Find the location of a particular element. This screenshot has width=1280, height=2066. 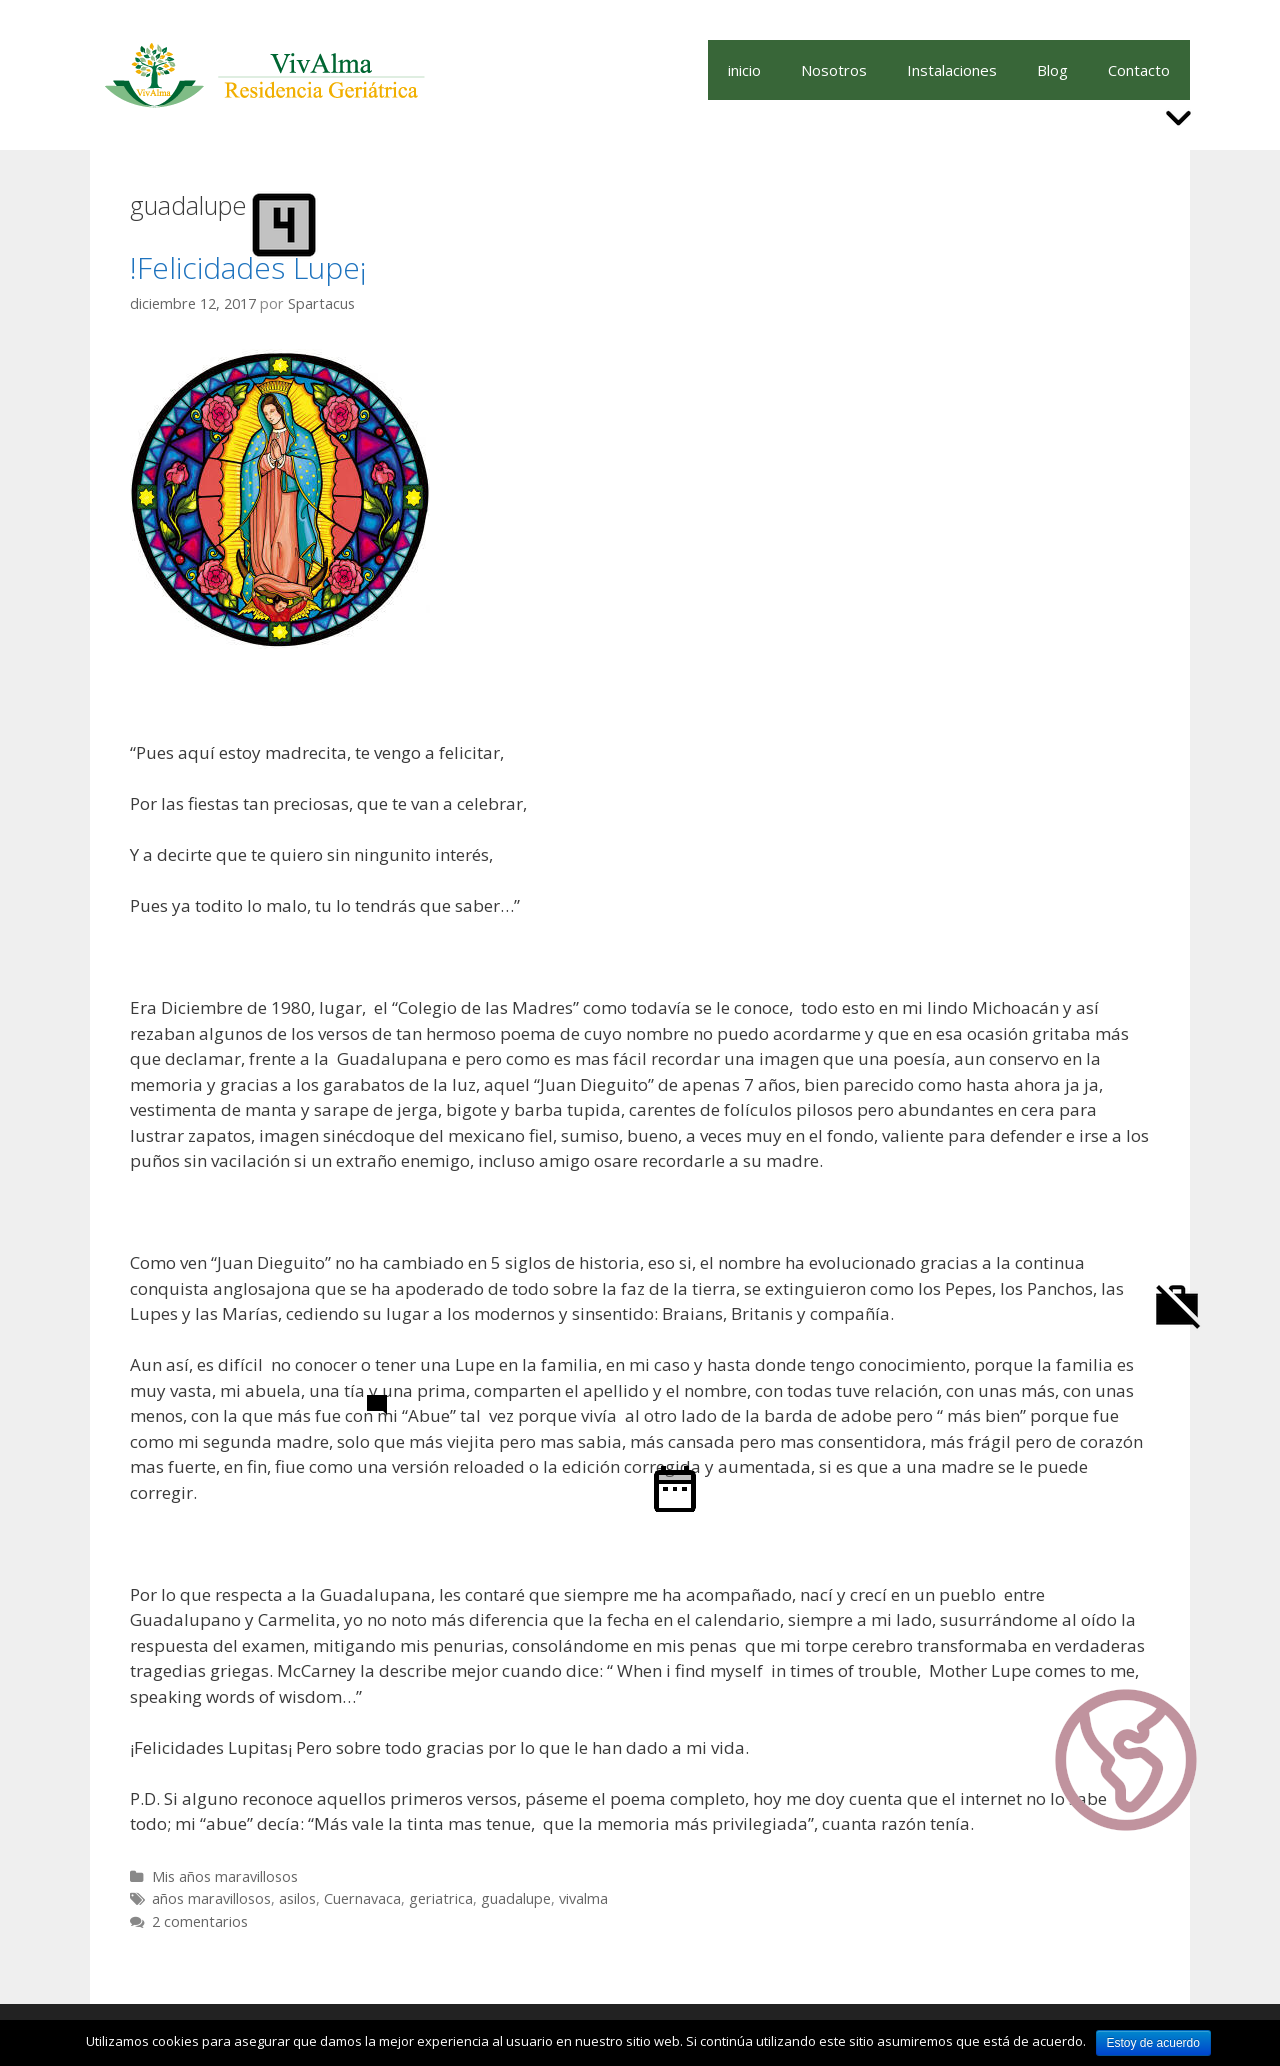

select a date range is located at coordinates (675, 1489).